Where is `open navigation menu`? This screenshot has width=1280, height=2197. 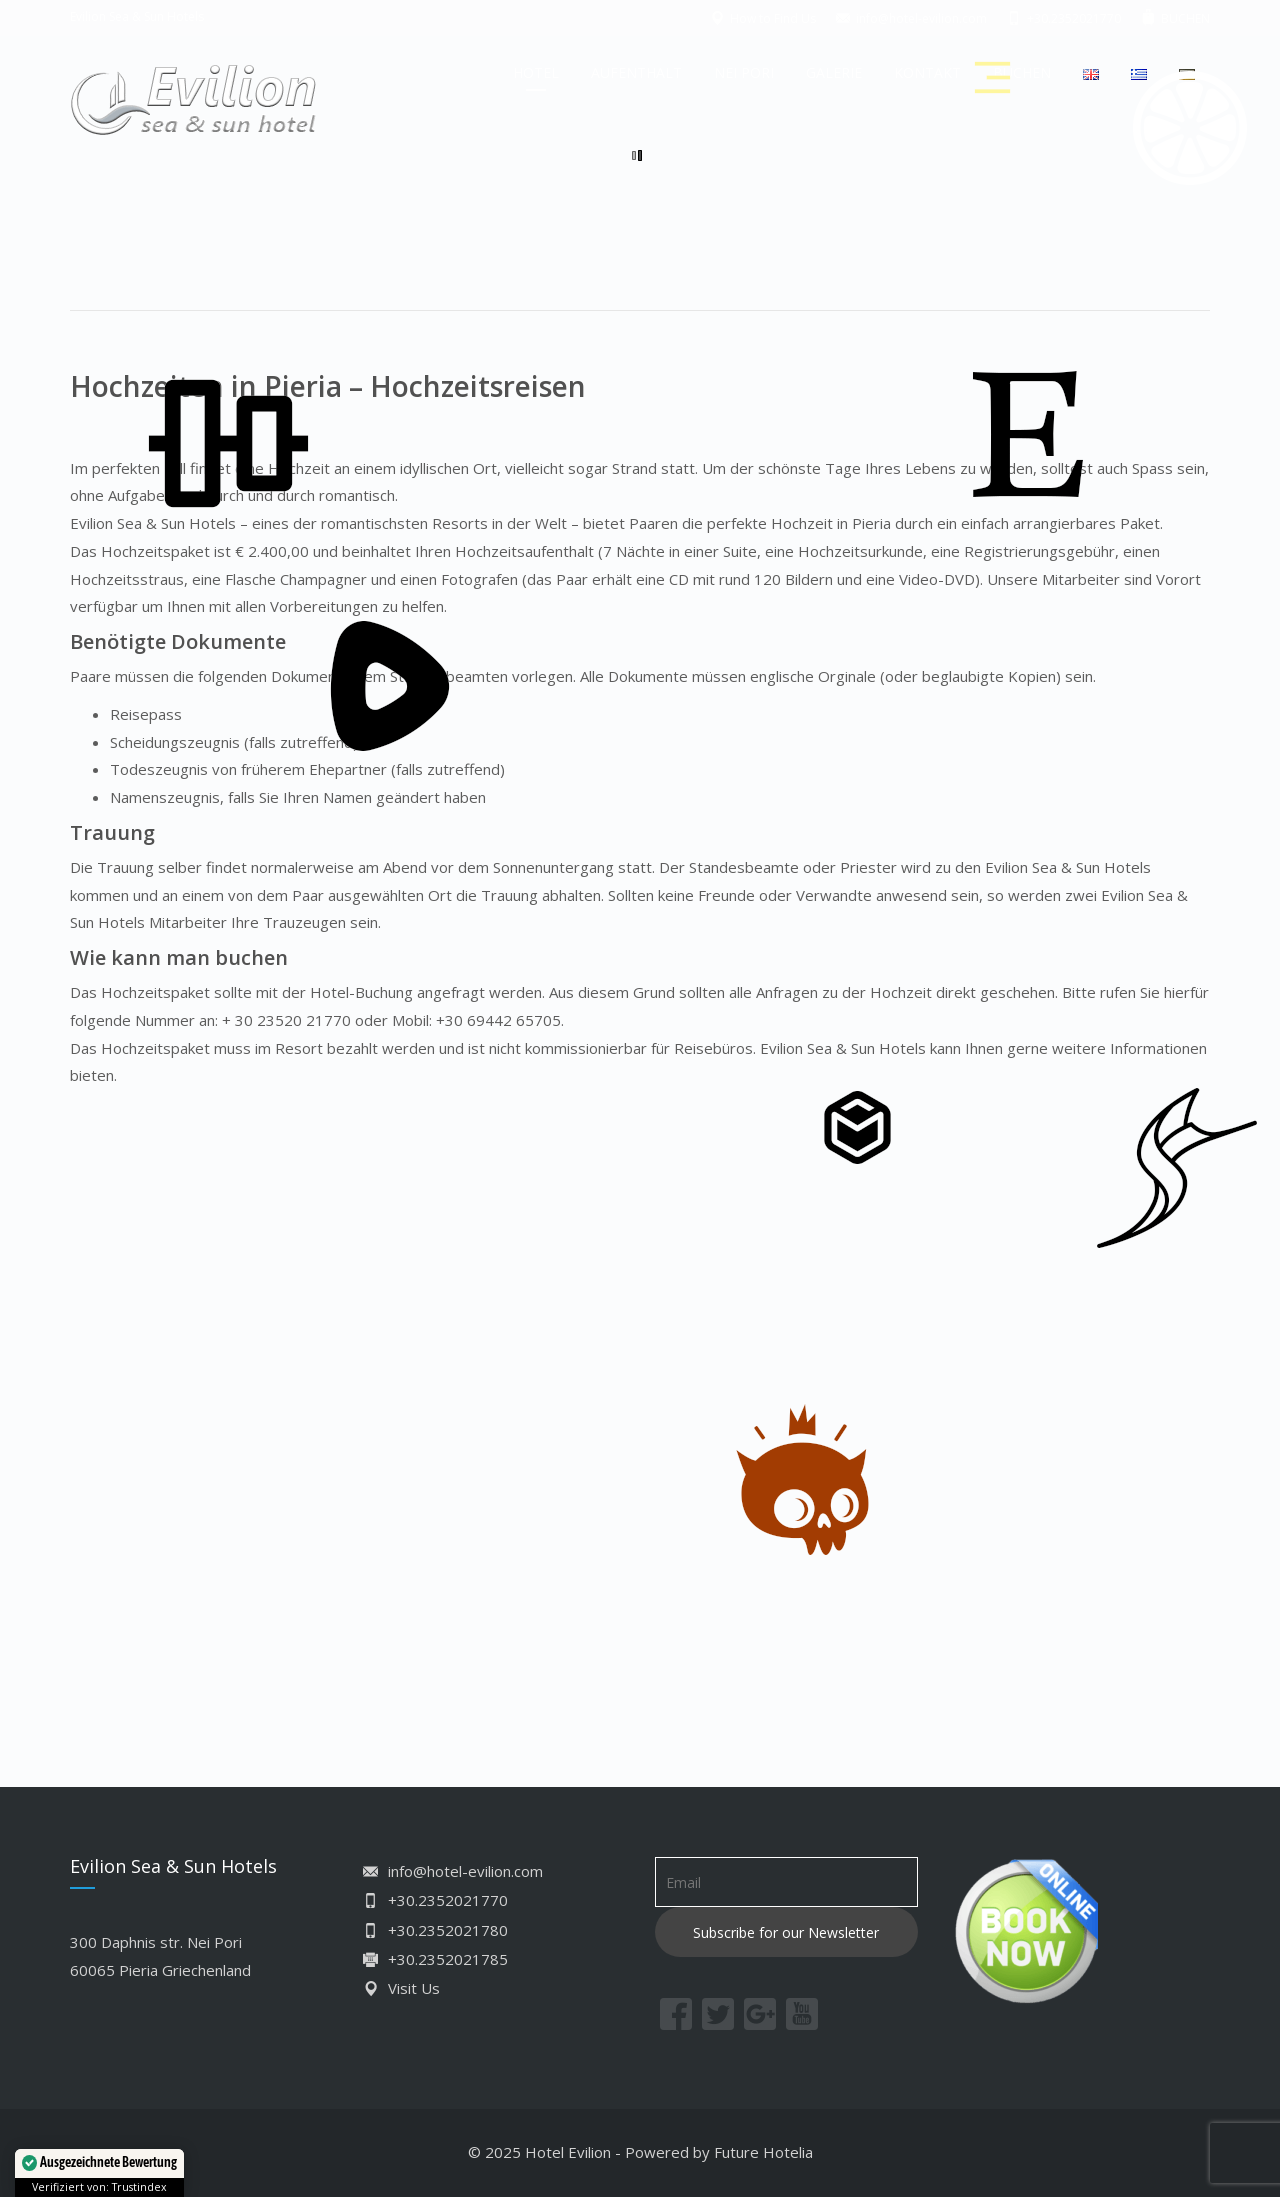
open navigation menu is located at coordinates (992, 77).